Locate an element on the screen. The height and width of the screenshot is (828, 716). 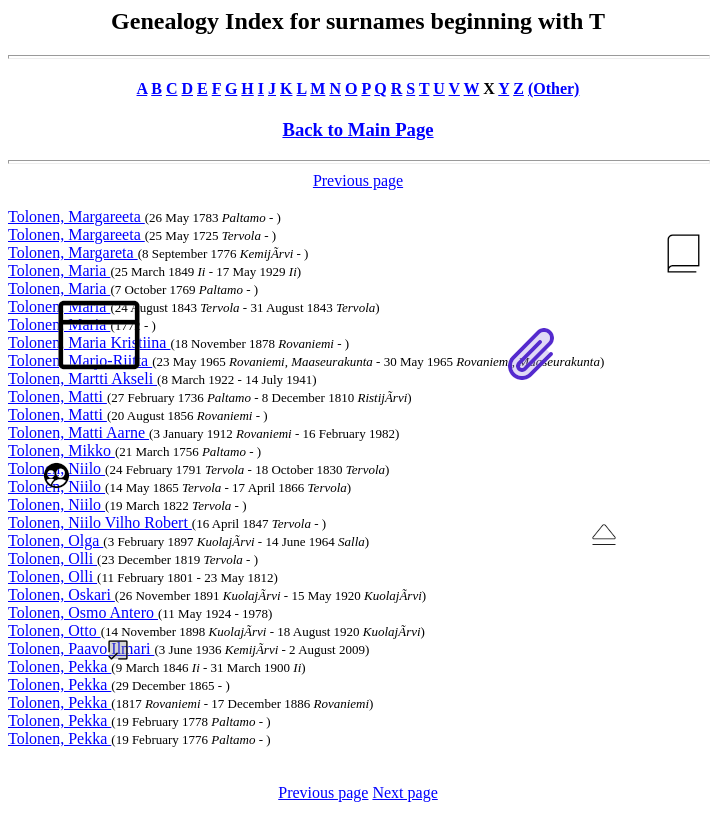
mark task as complete is located at coordinates (118, 650).